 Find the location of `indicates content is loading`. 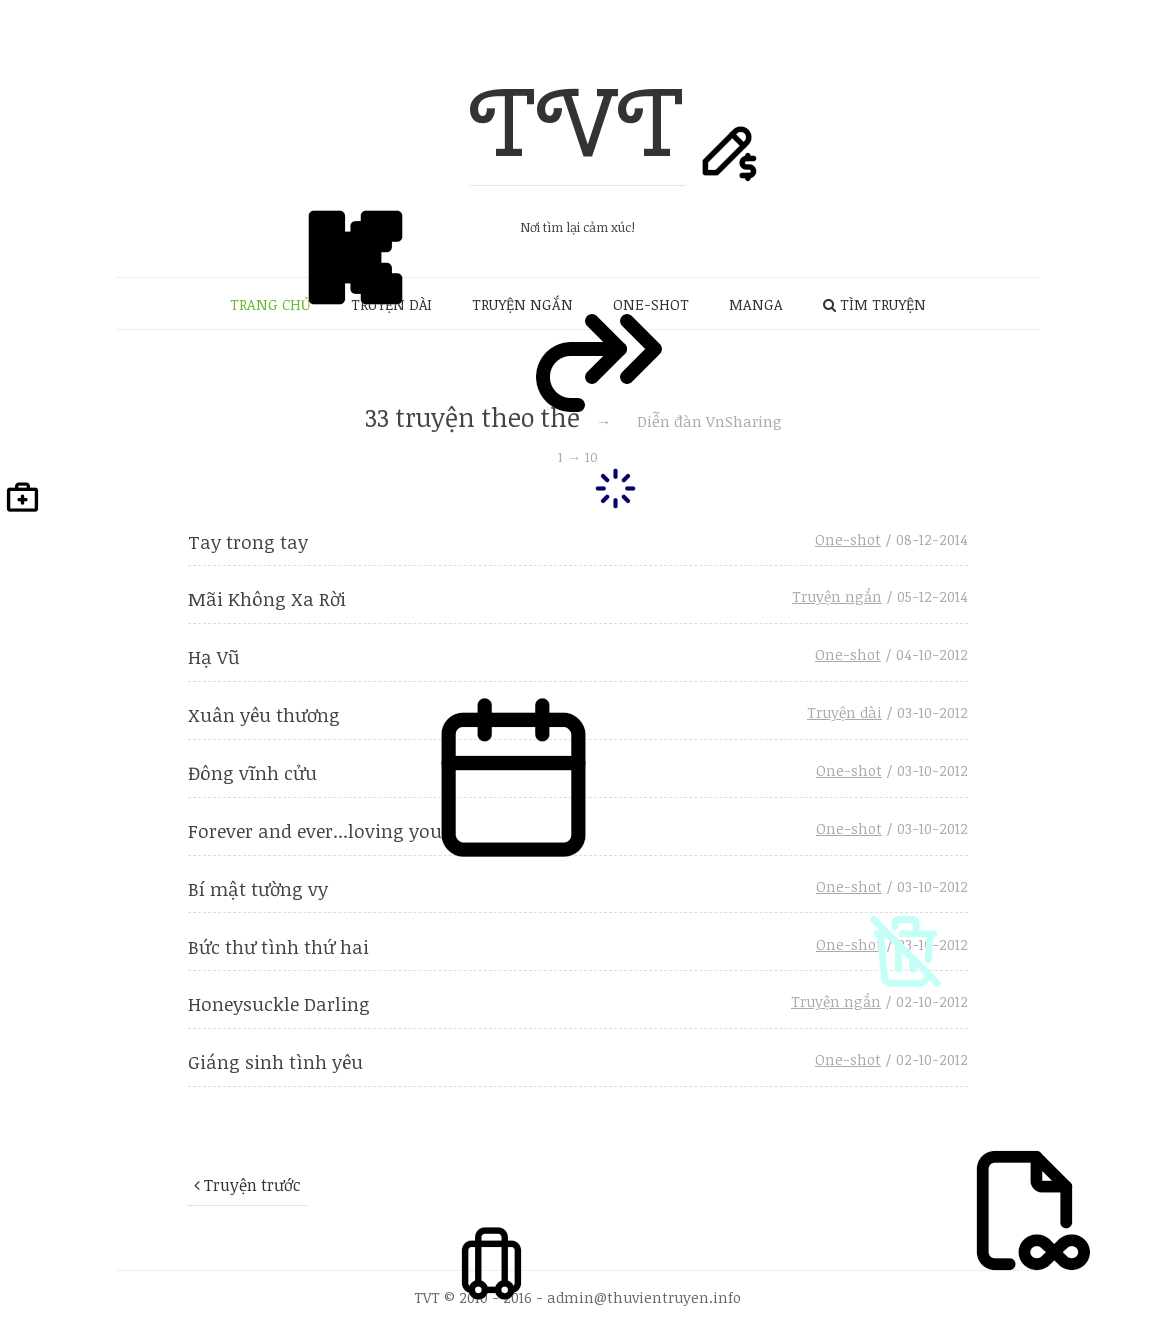

indicates content is loading is located at coordinates (615, 488).